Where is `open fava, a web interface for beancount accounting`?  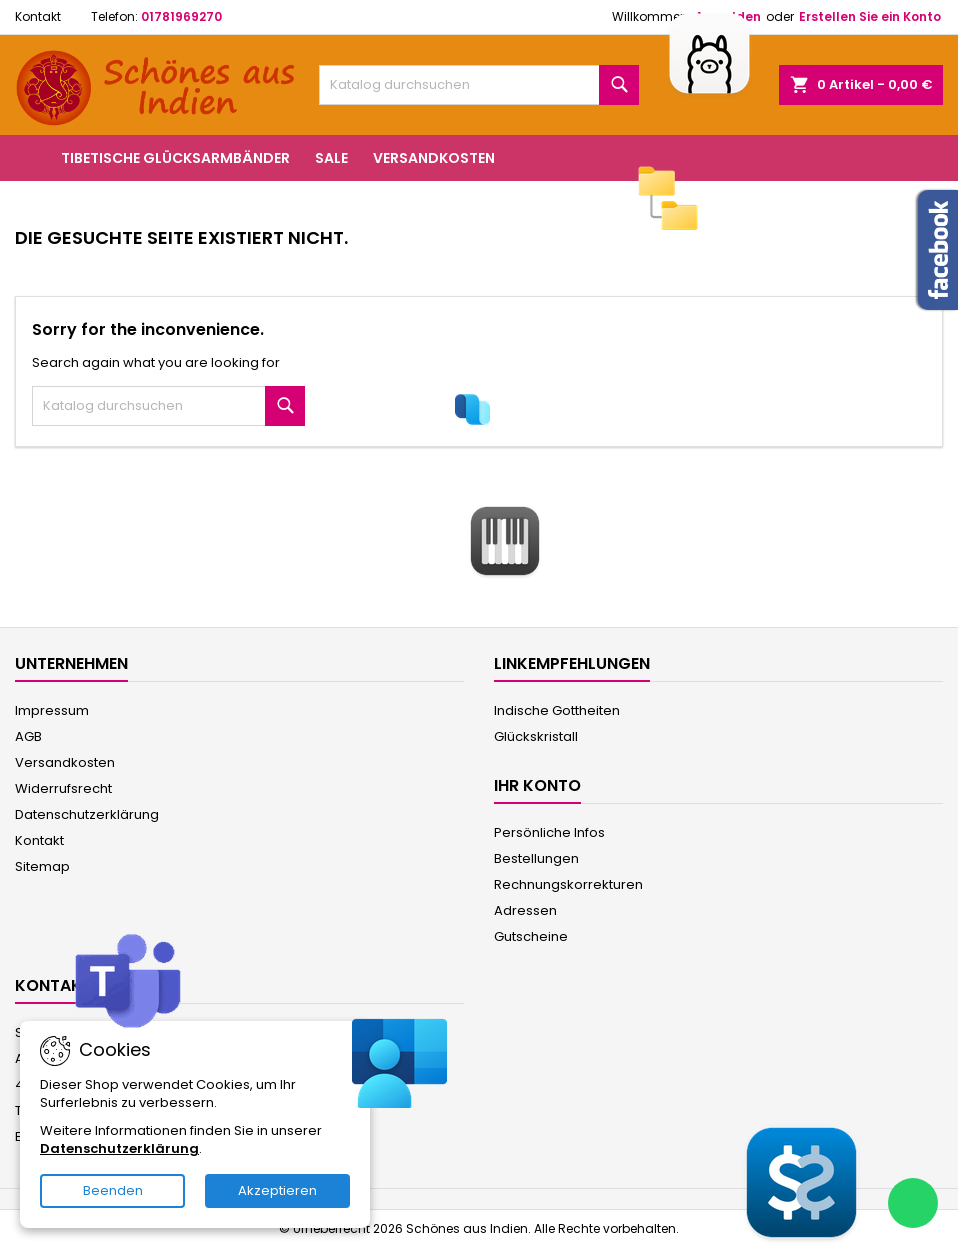 open fava, a web interface for beancount accounting is located at coordinates (801, 1182).